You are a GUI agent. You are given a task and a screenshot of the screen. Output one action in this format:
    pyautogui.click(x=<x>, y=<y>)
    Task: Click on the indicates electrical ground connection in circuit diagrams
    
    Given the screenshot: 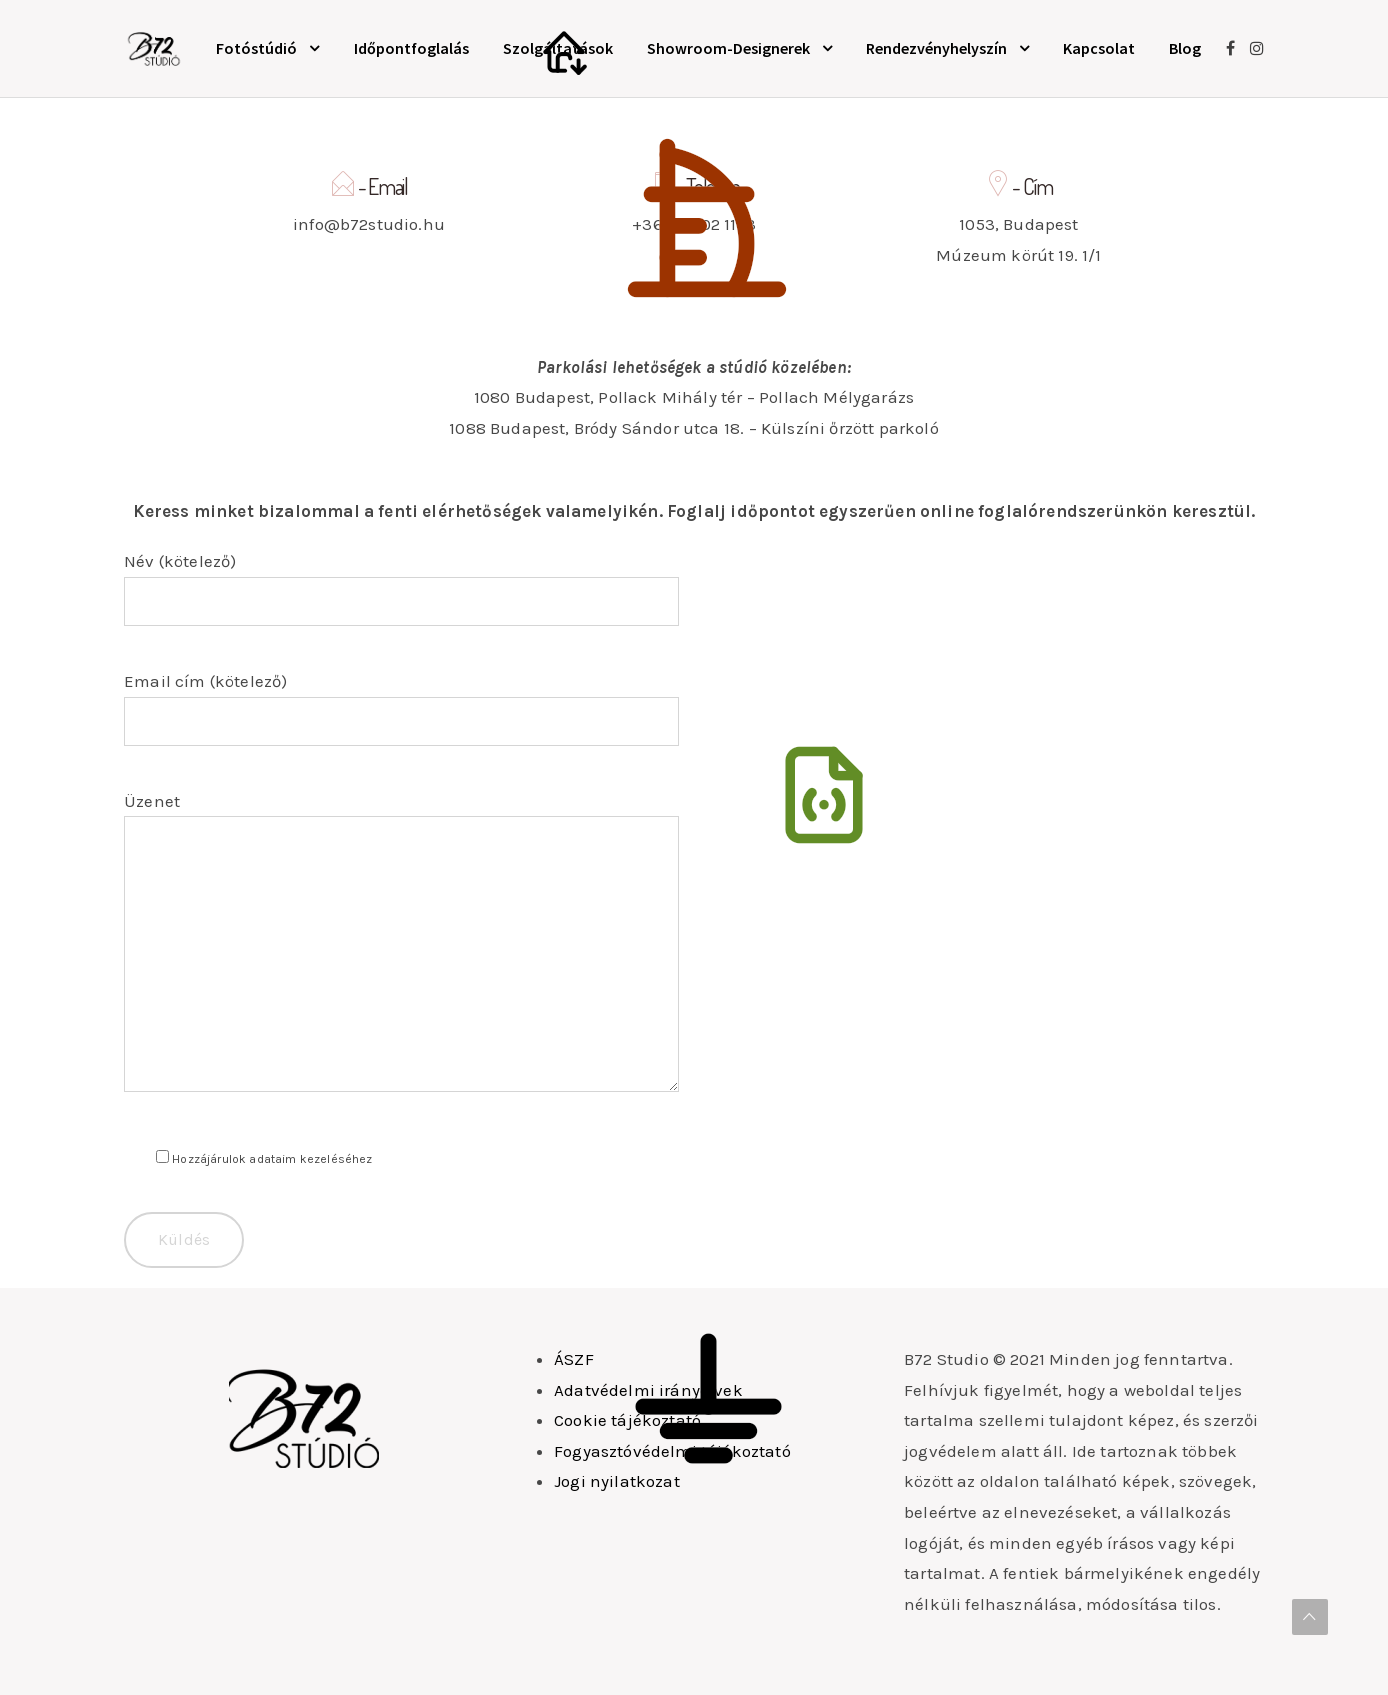 What is the action you would take?
    pyautogui.click(x=708, y=1398)
    